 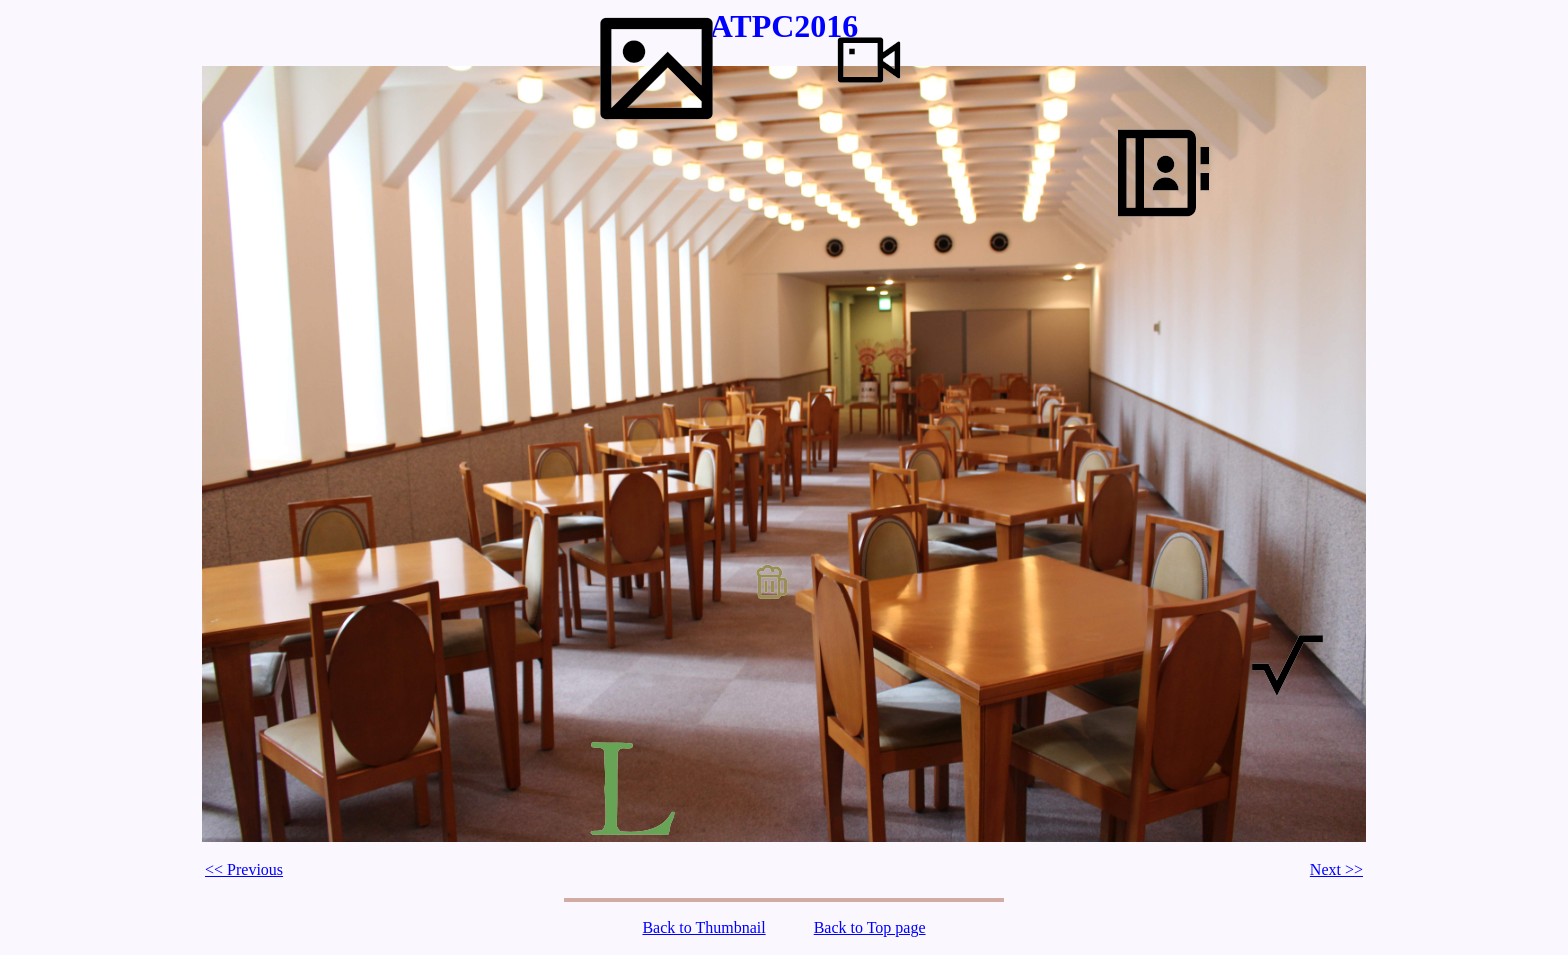 I want to click on start recording a video, so click(x=869, y=60).